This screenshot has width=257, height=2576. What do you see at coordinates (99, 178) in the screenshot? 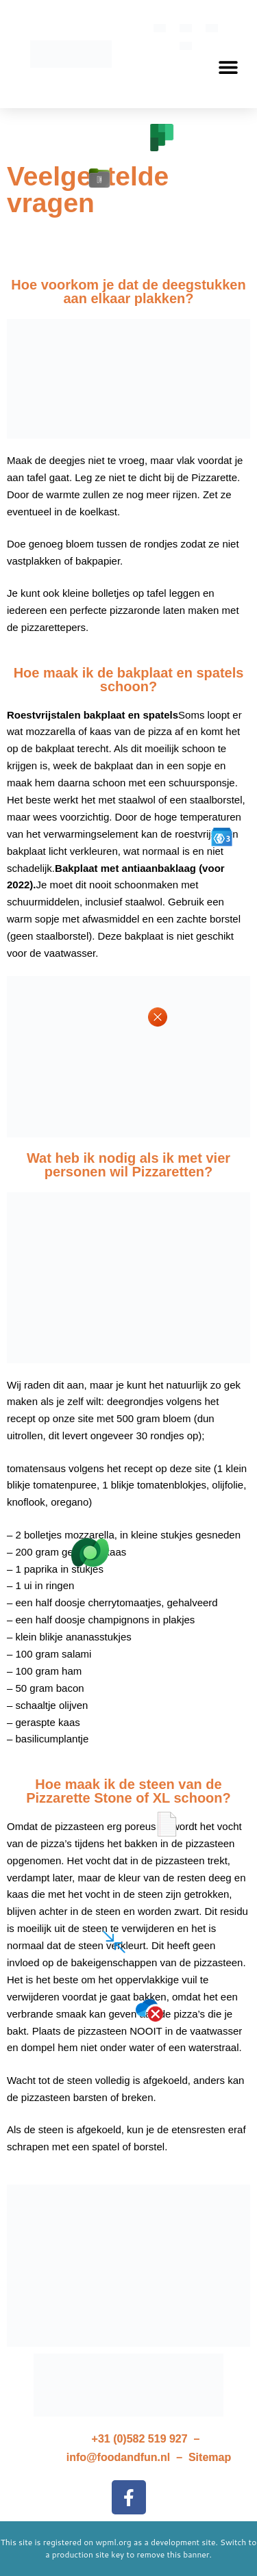
I see `access your templates folder` at bounding box center [99, 178].